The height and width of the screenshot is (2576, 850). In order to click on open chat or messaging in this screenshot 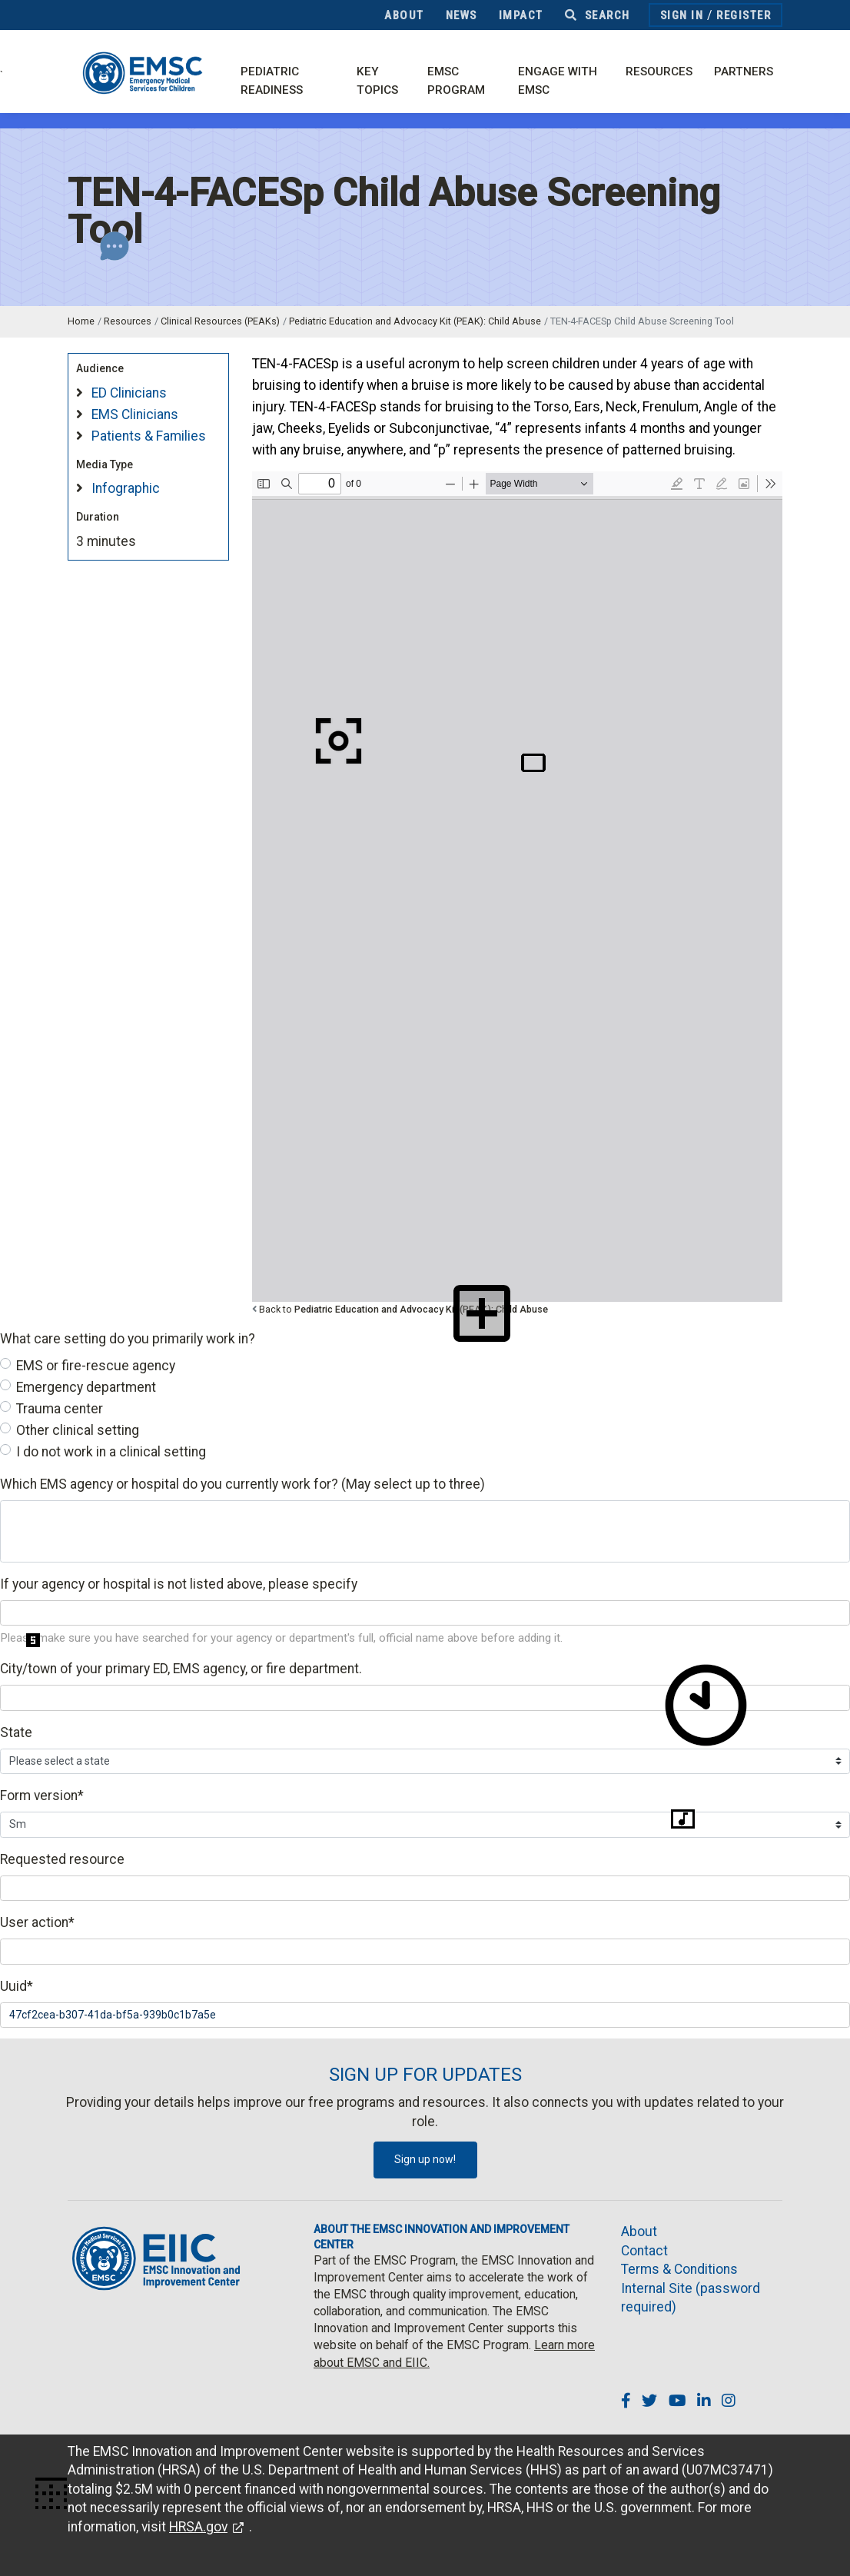, I will do `click(115, 246)`.